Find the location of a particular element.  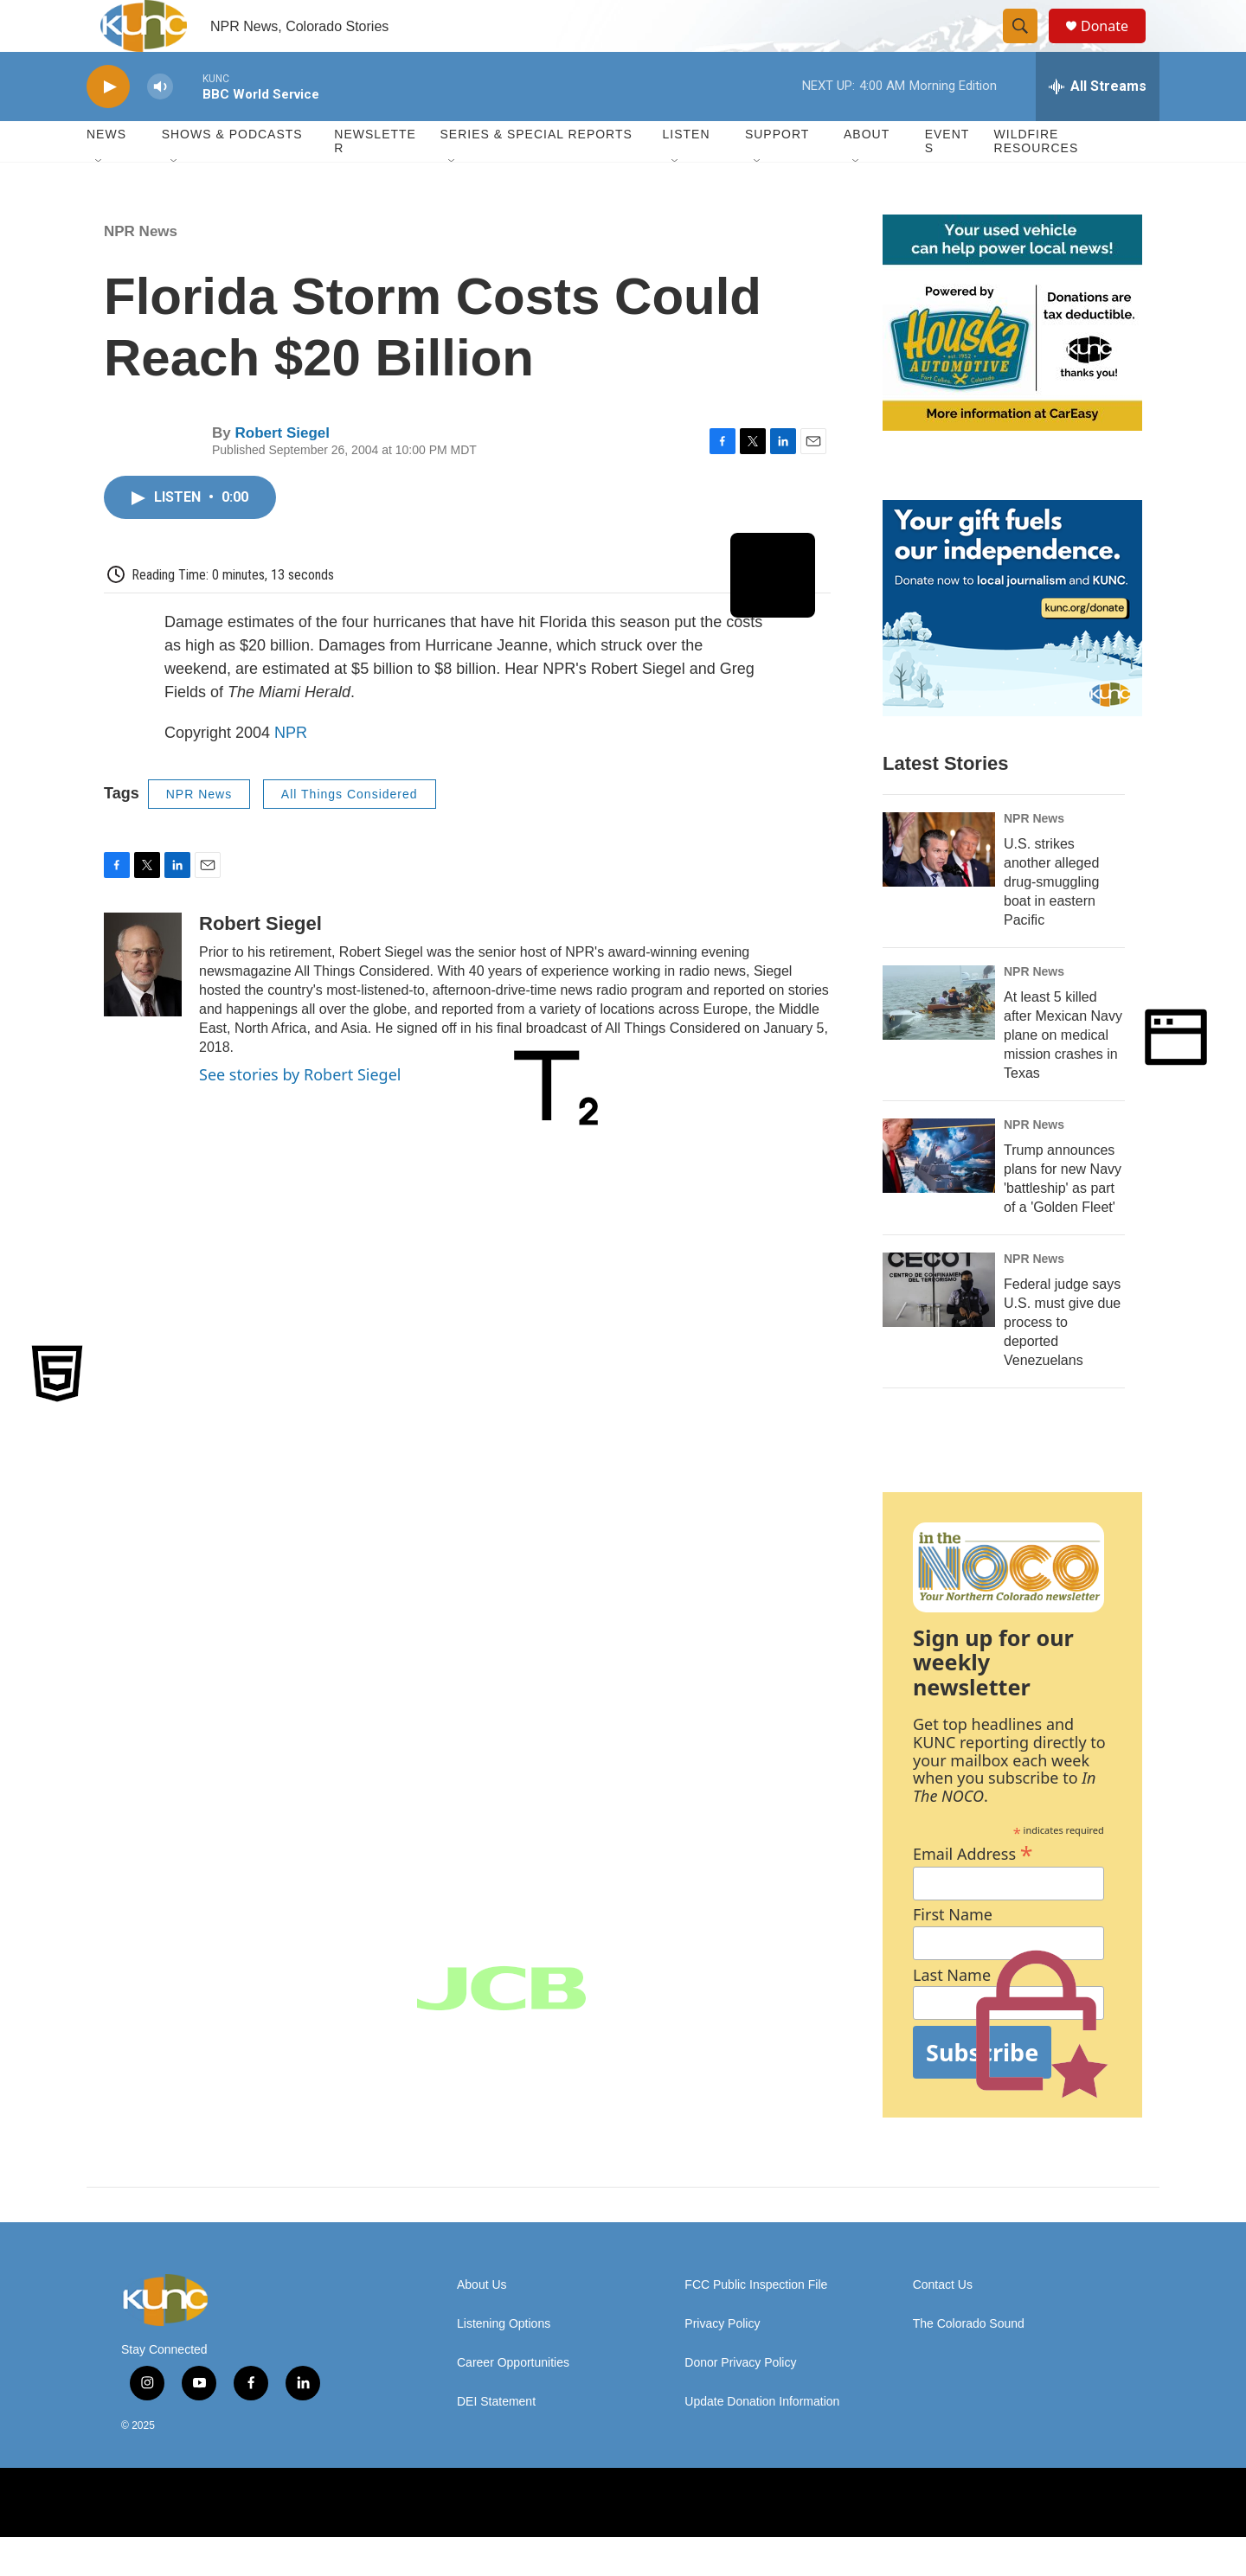

format text as subscript is located at coordinates (556, 1087).